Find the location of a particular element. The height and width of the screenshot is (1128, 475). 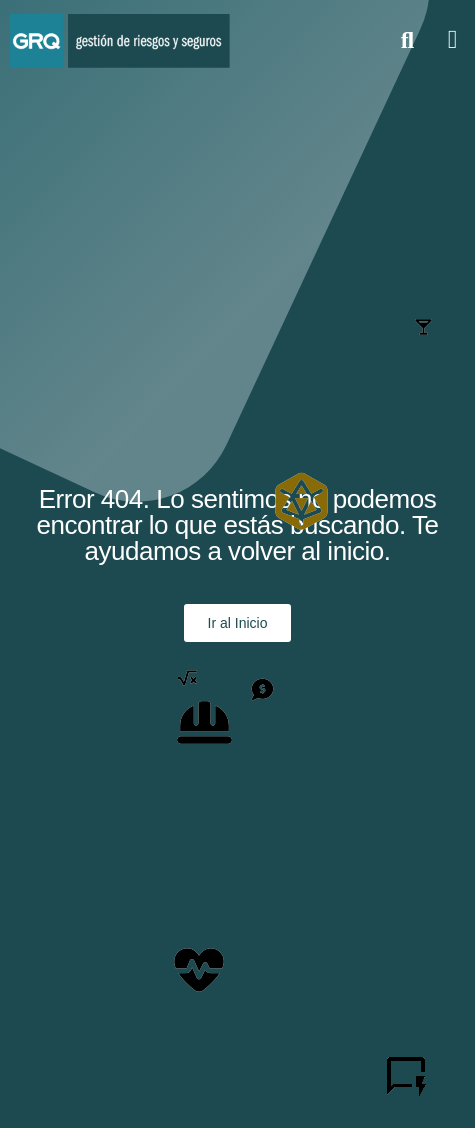

view bar or cocktail menu is located at coordinates (423, 326).